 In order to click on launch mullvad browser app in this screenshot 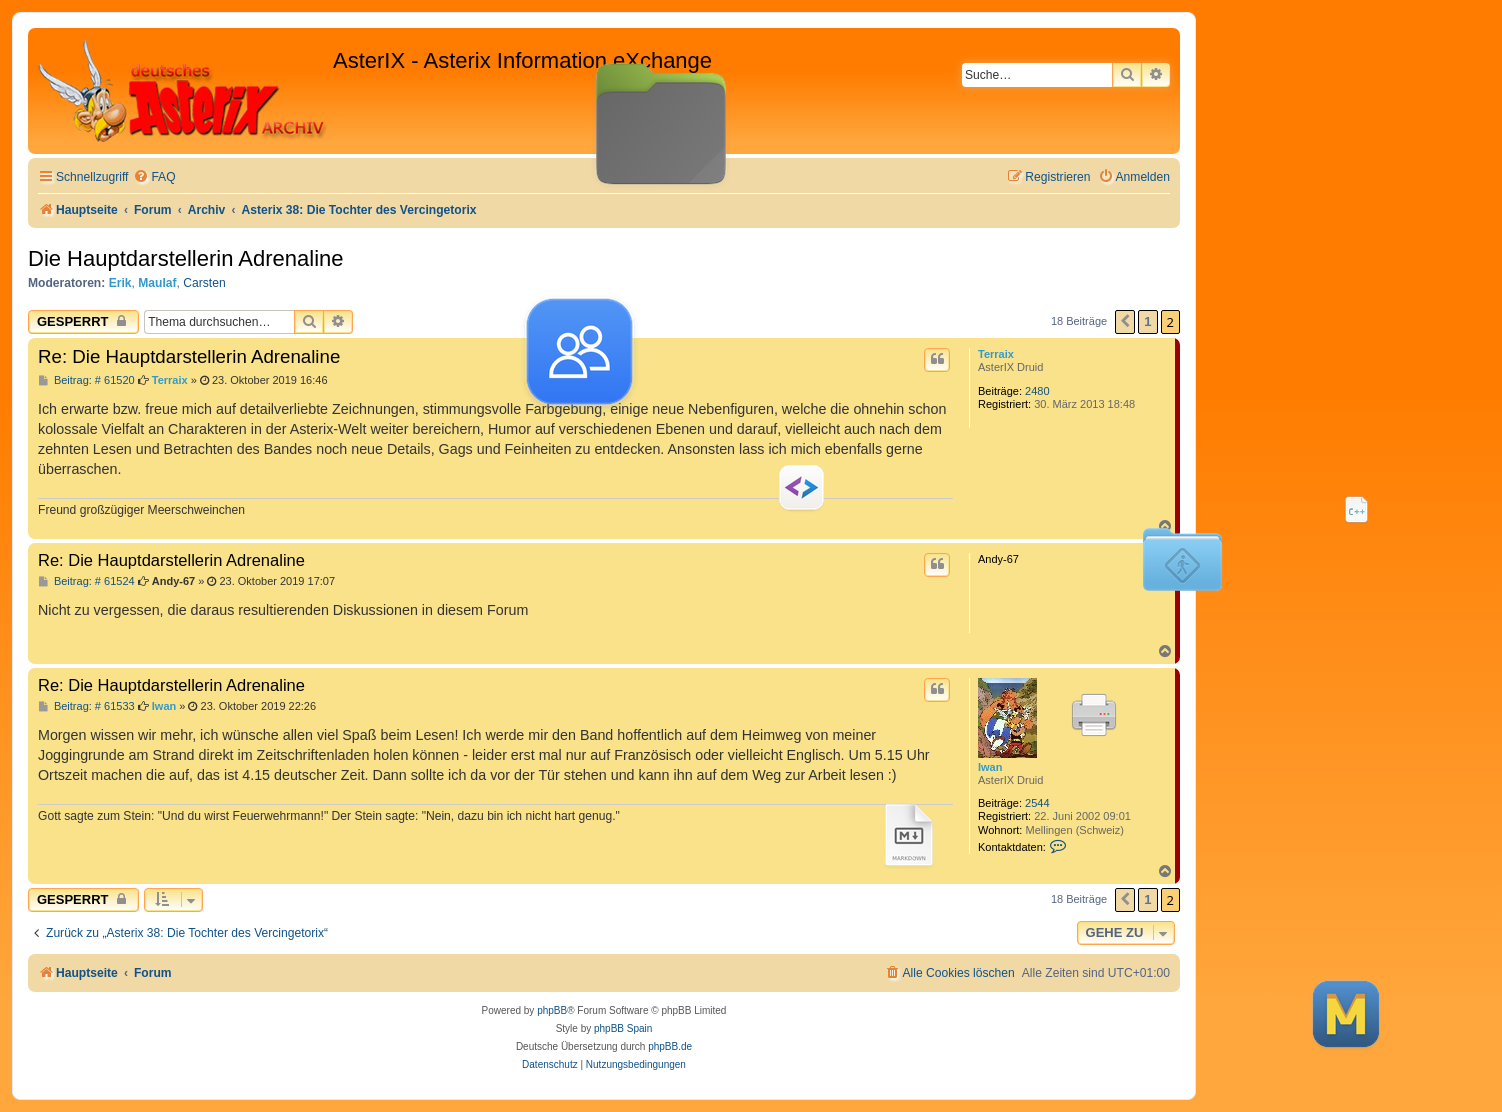, I will do `click(1346, 1014)`.